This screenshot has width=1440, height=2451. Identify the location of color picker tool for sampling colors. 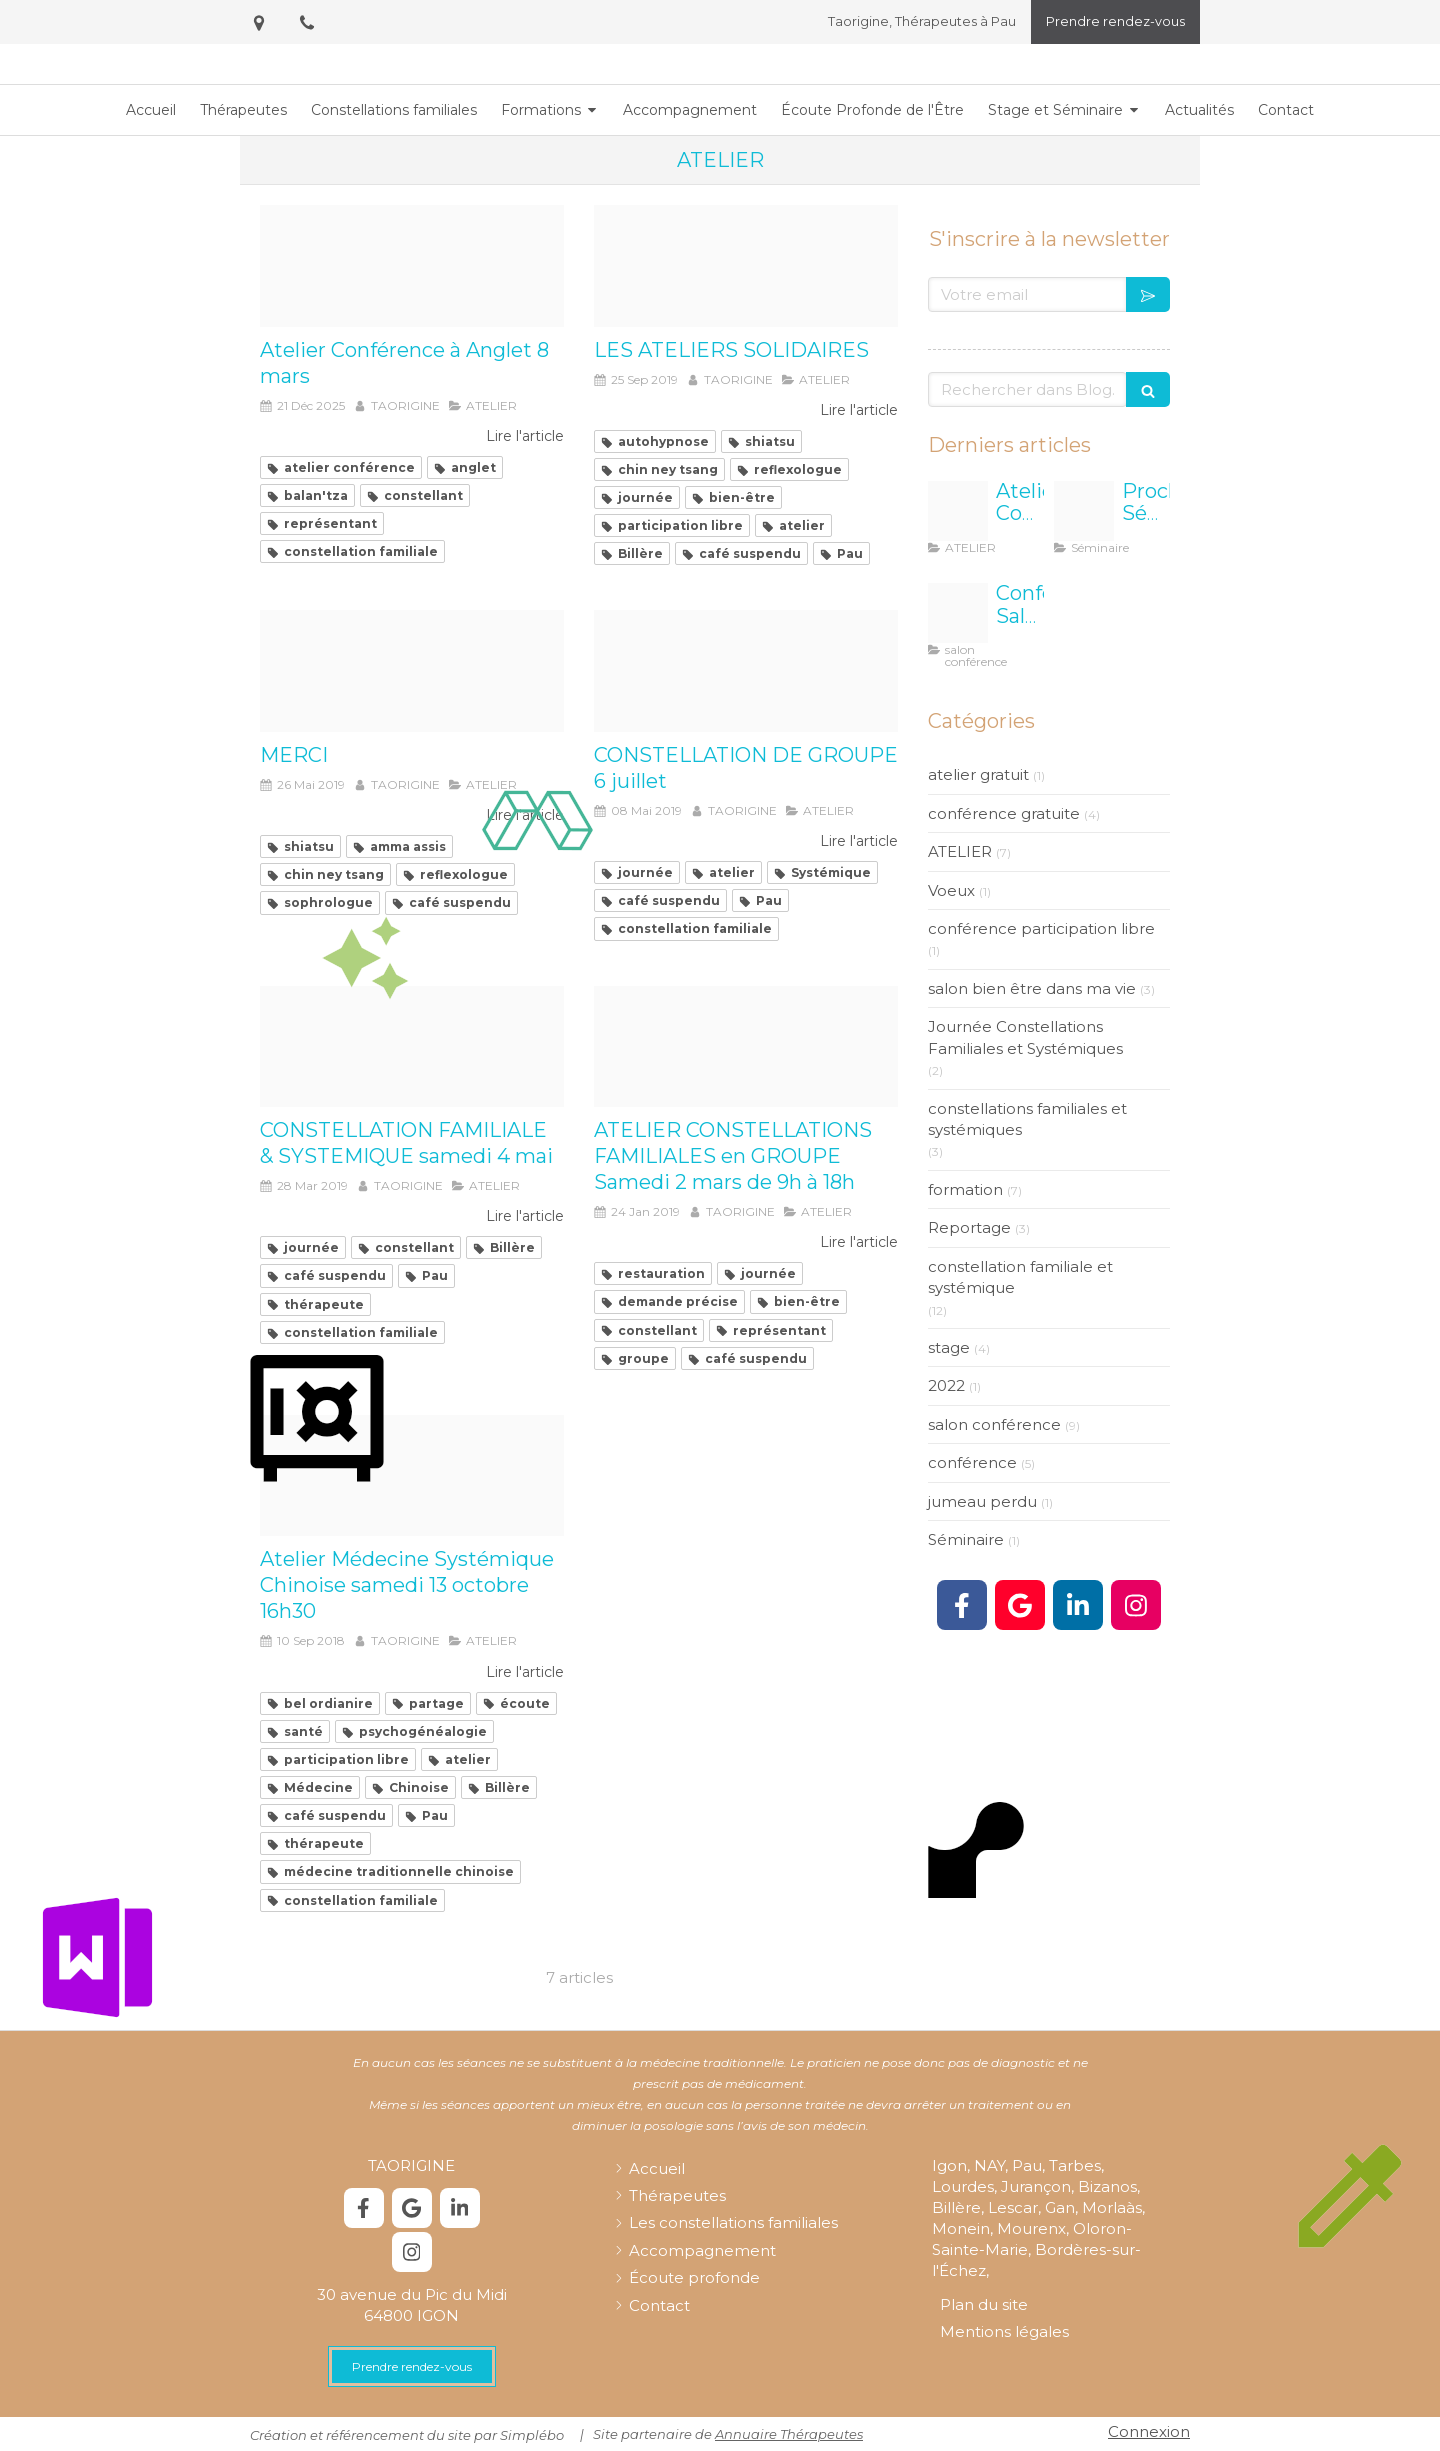
(1351, 2195).